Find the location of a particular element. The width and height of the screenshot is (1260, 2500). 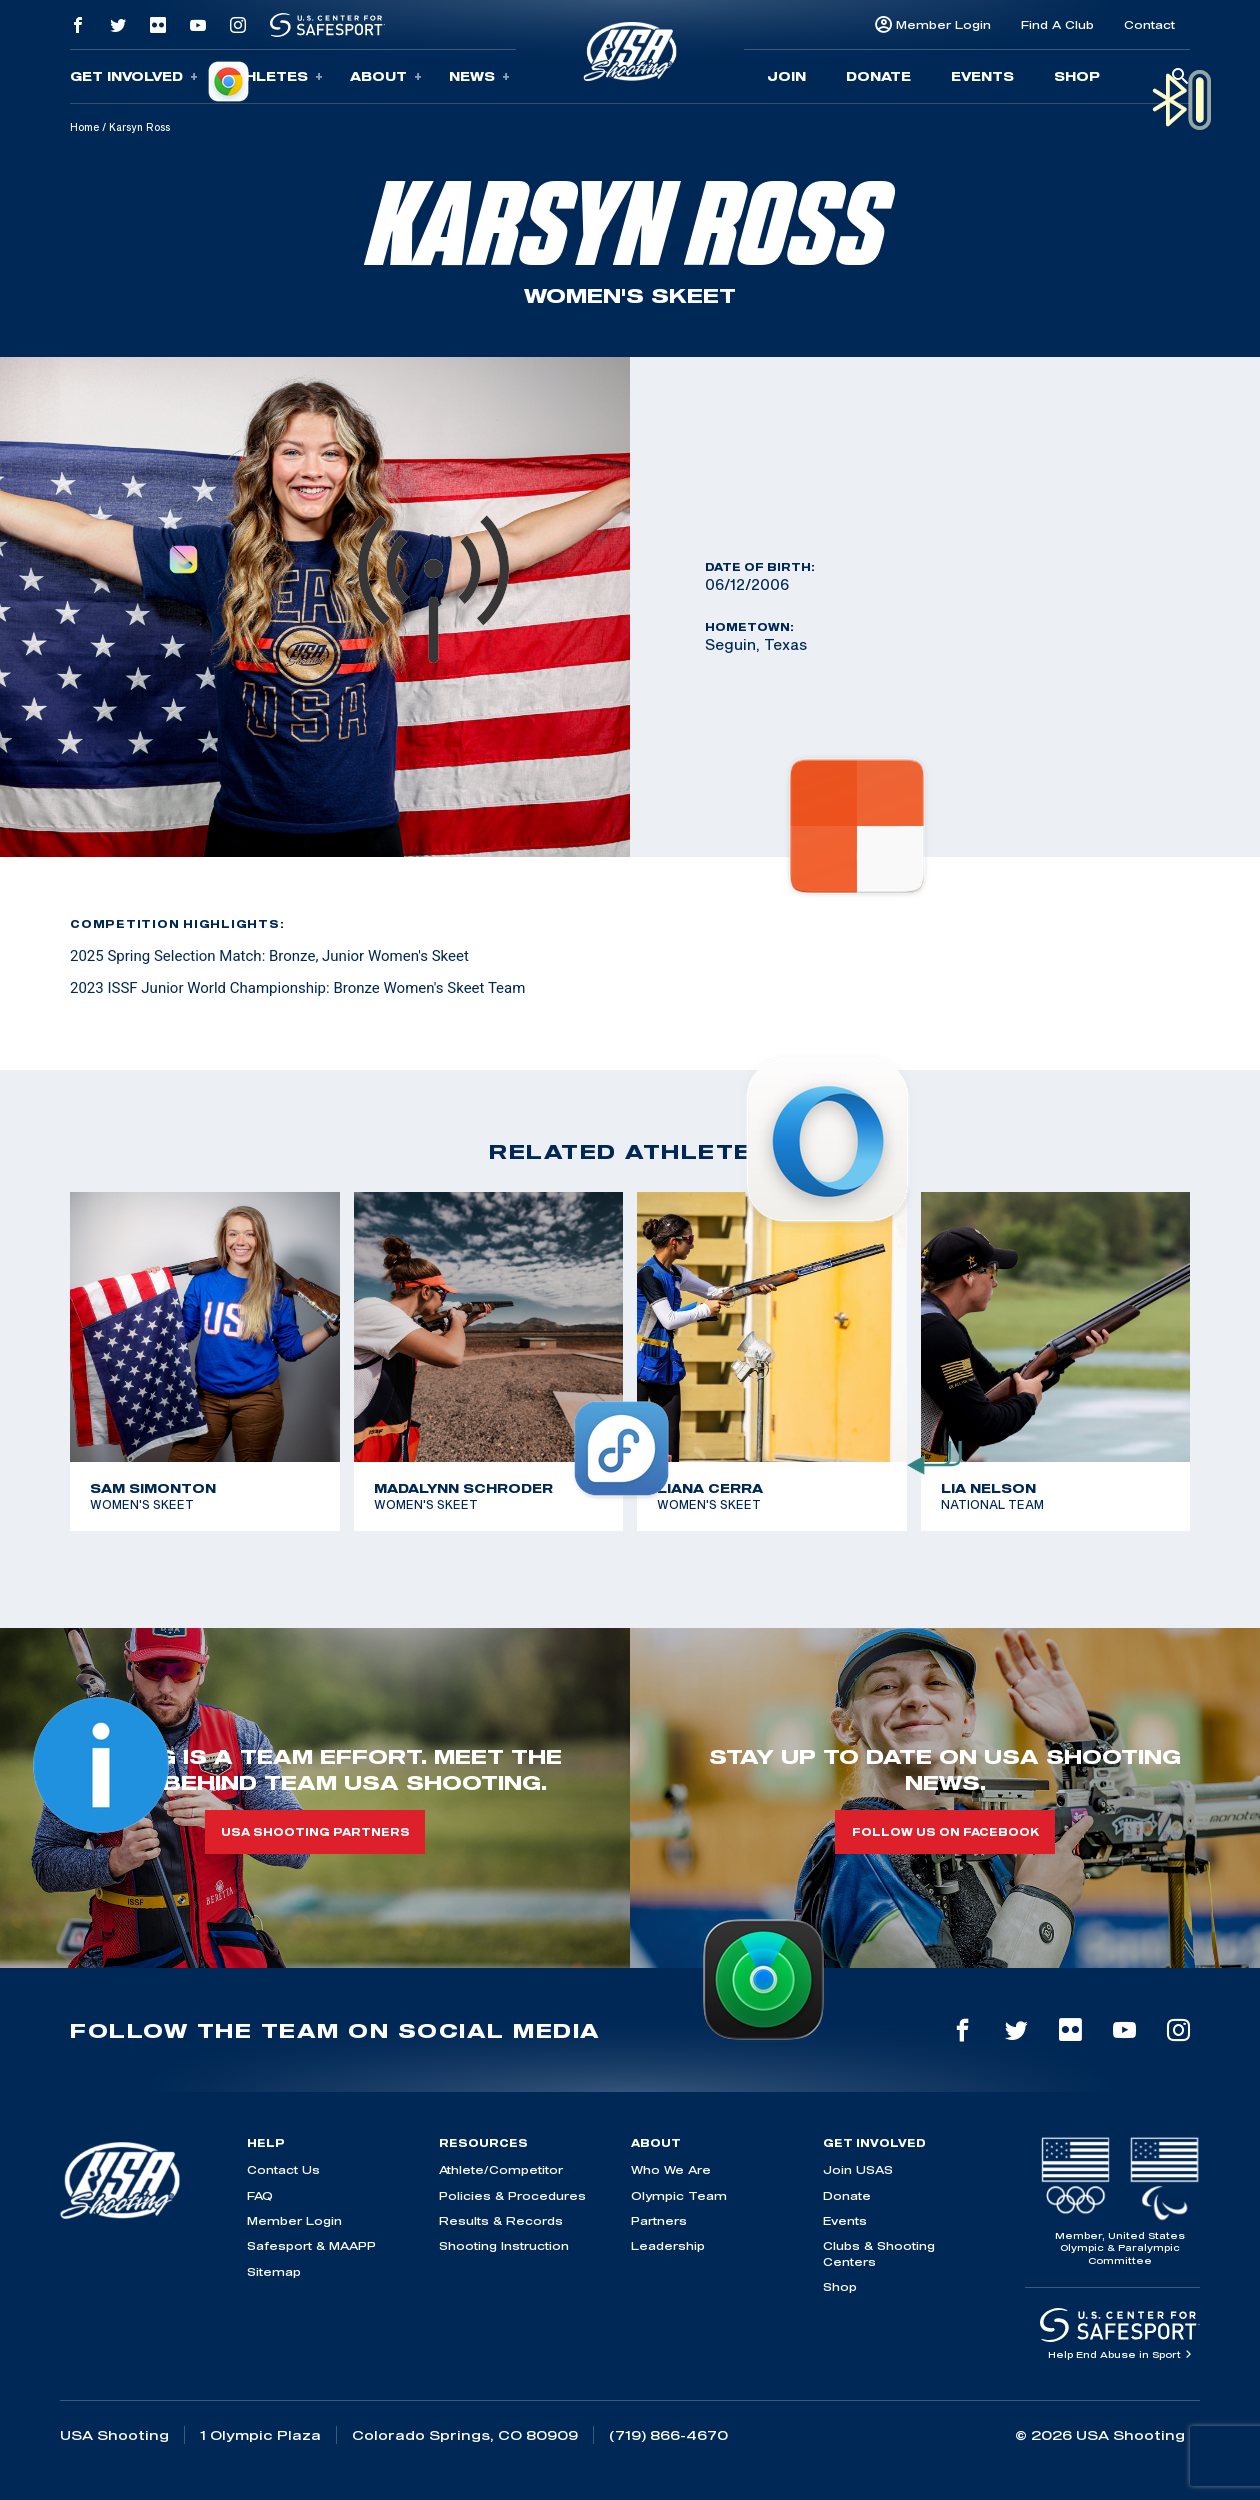

view more information about this item is located at coordinates (101, 1765).